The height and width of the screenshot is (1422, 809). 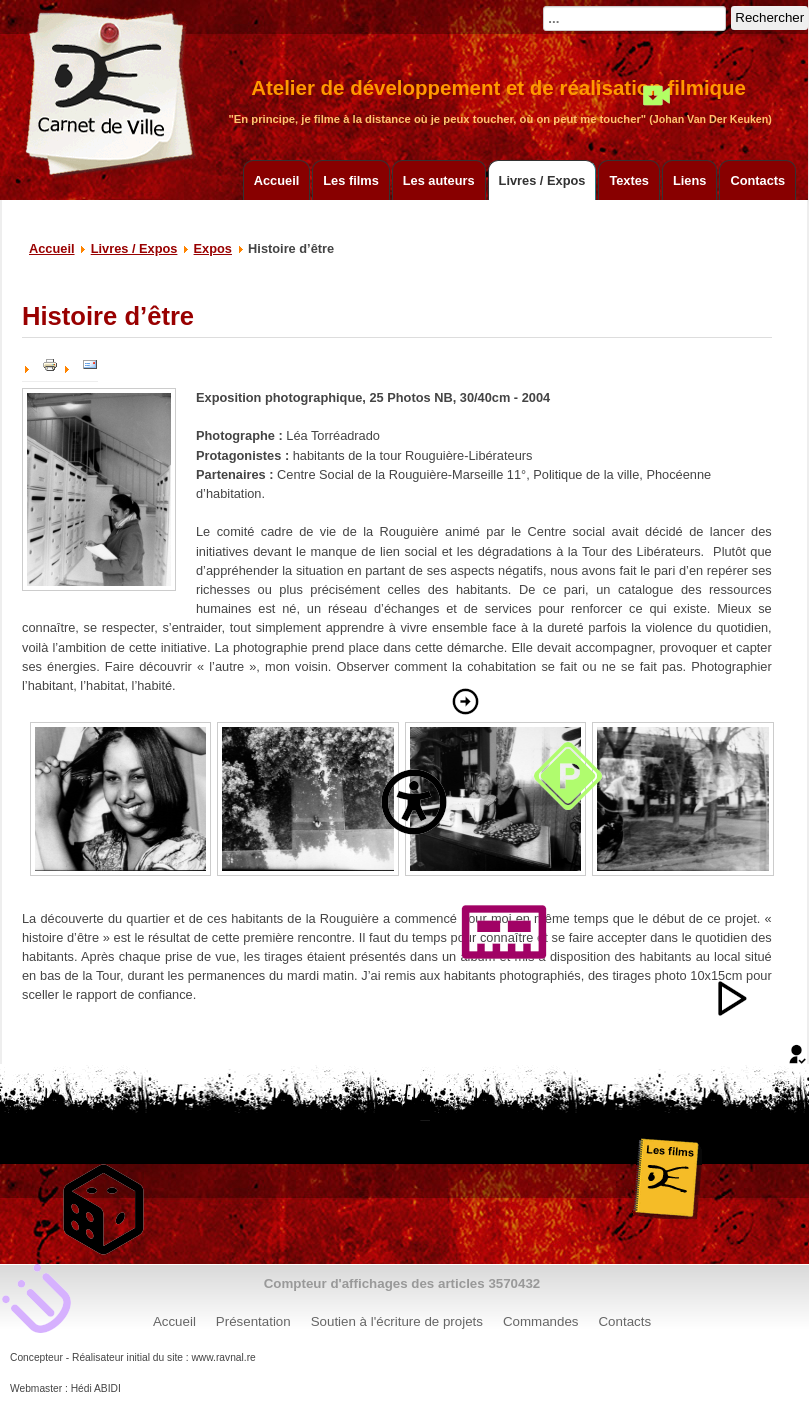 I want to click on proceed to the next step, so click(x=465, y=701).